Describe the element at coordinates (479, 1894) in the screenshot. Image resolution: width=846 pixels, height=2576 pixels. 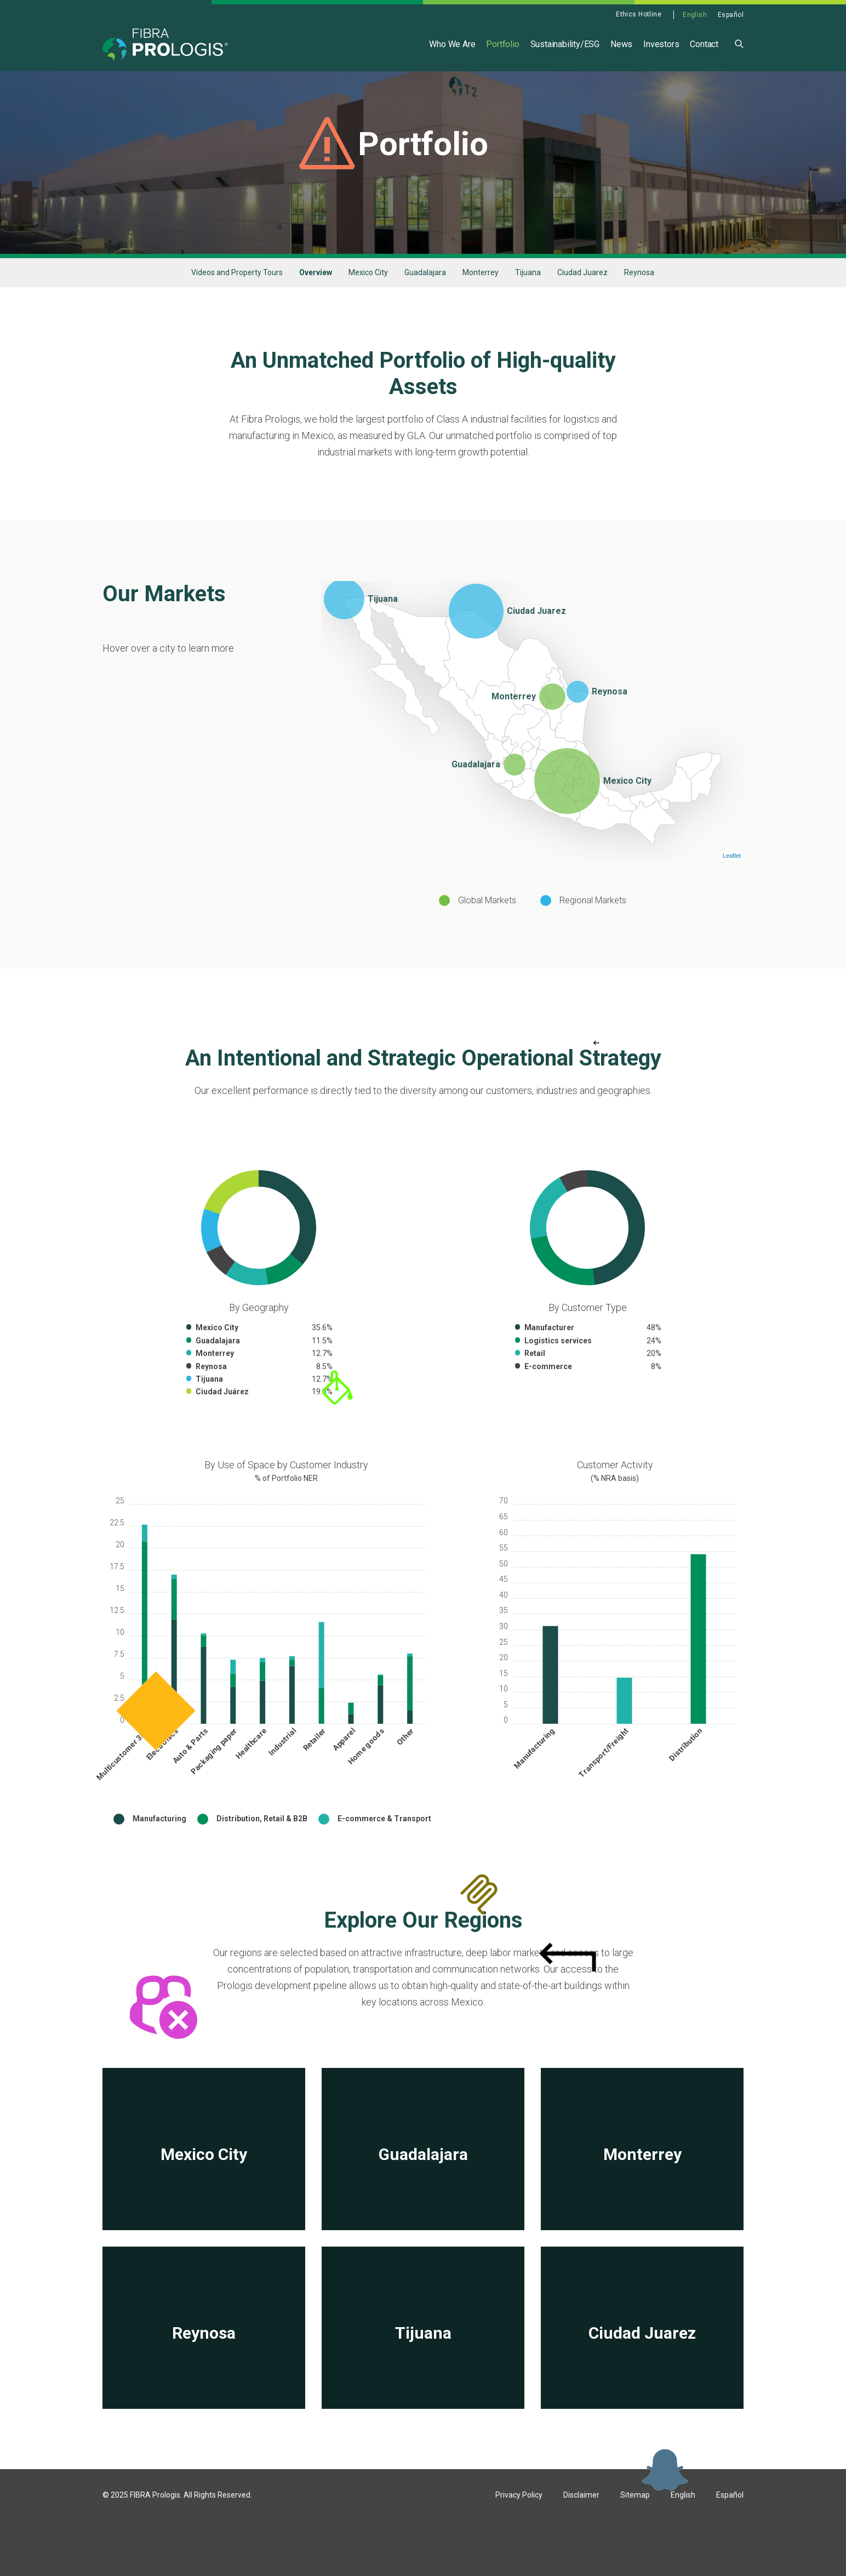
I see `connect to model context protocol services` at that location.